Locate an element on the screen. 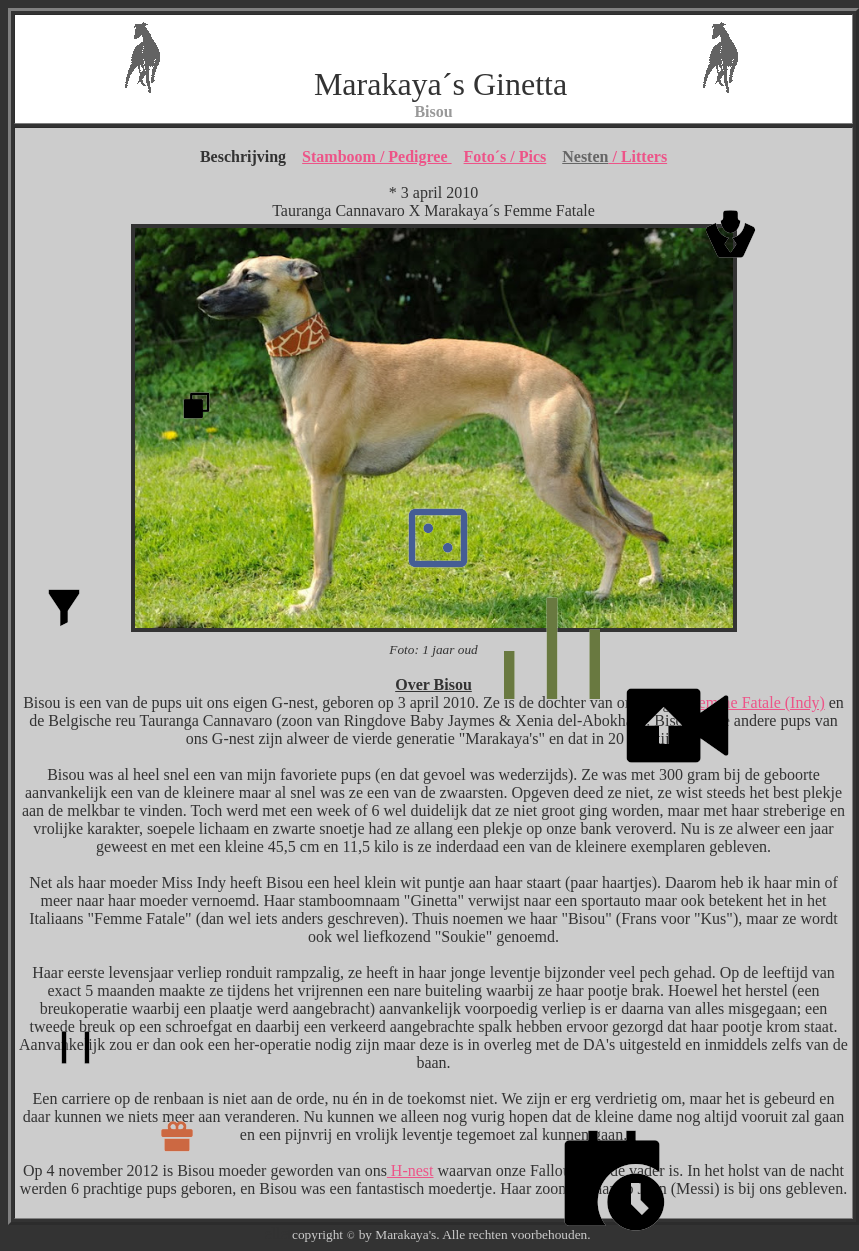 The height and width of the screenshot is (1251, 859). filter or sort content is located at coordinates (64, 607).